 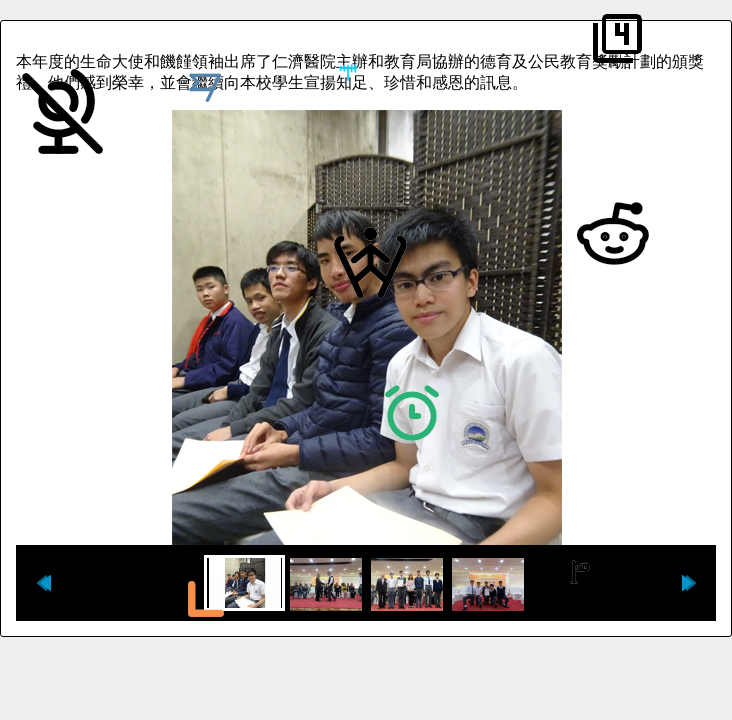 What do you see at coordinates (581, 572) in the screenshot?
I see `view current wind conditions` at bounding box center [581, 572].